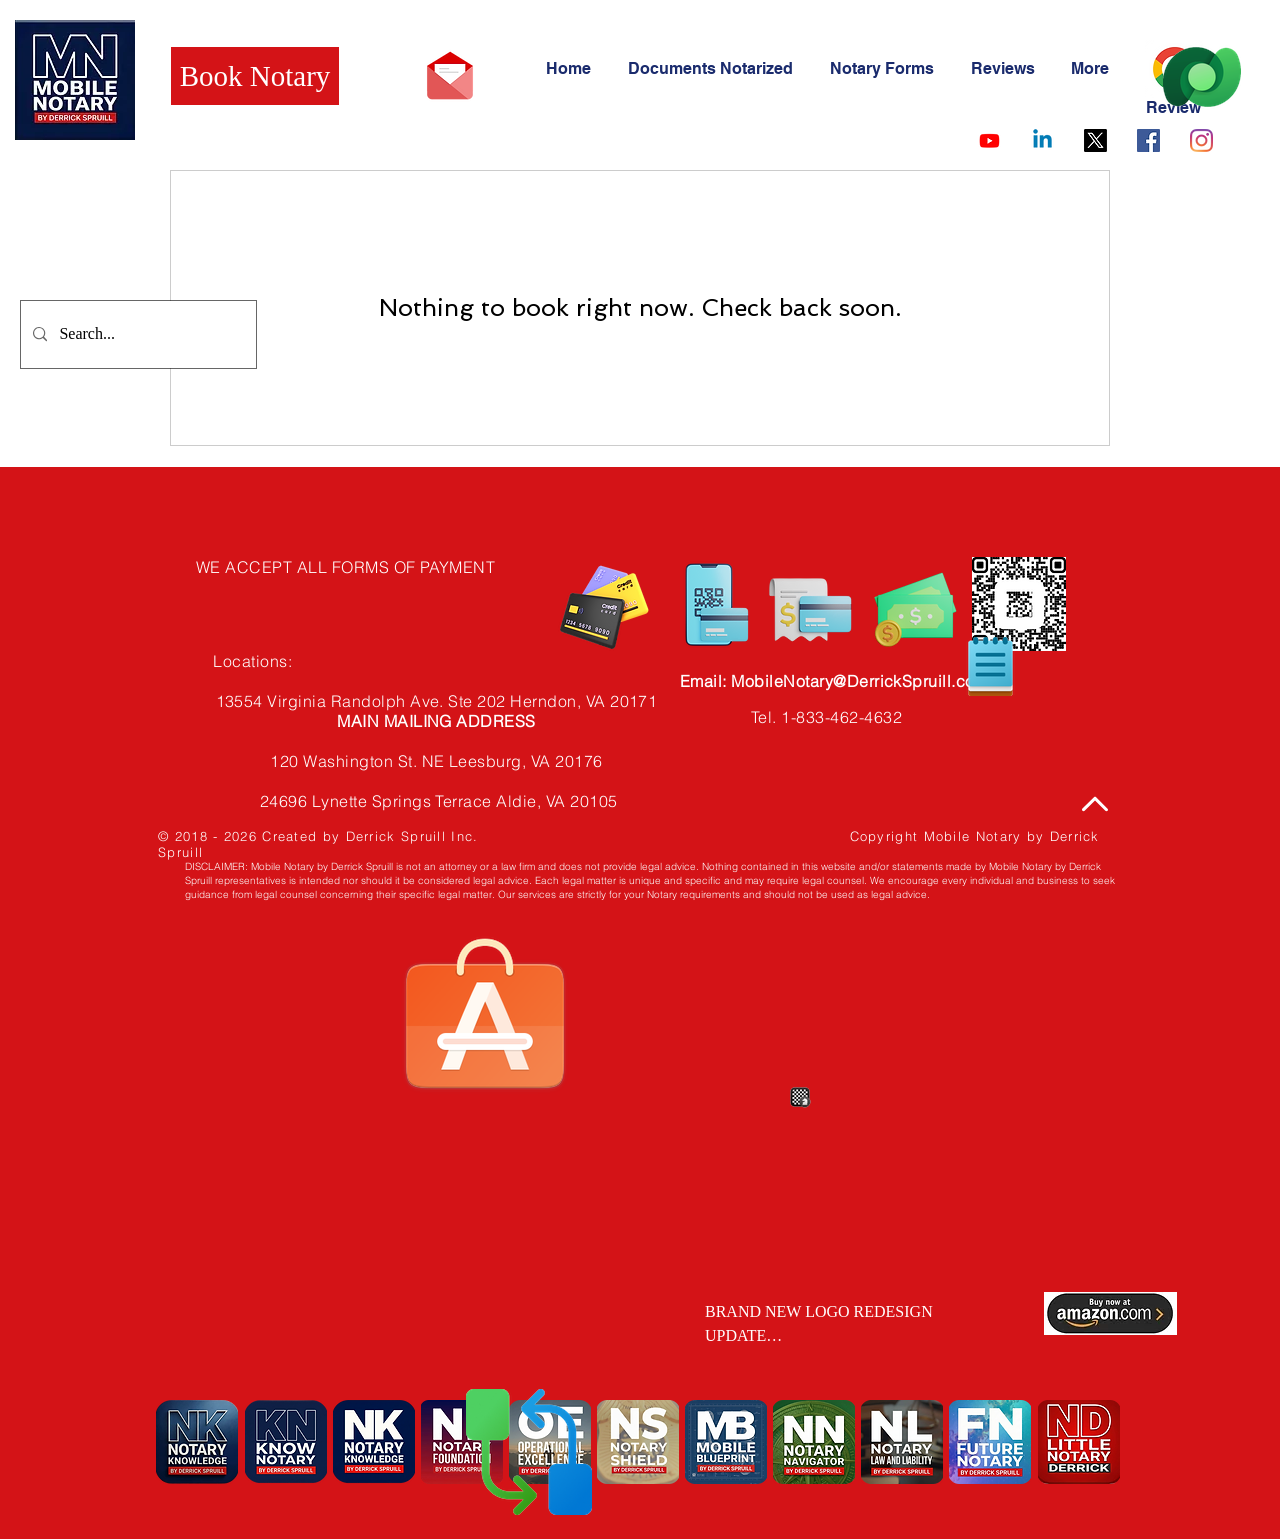 This screenshot has width=1280, height=1539. Describe the element at coordinates (1202, 77) in the screenshot. I see `open Microsoft Dataverse app` at that location.